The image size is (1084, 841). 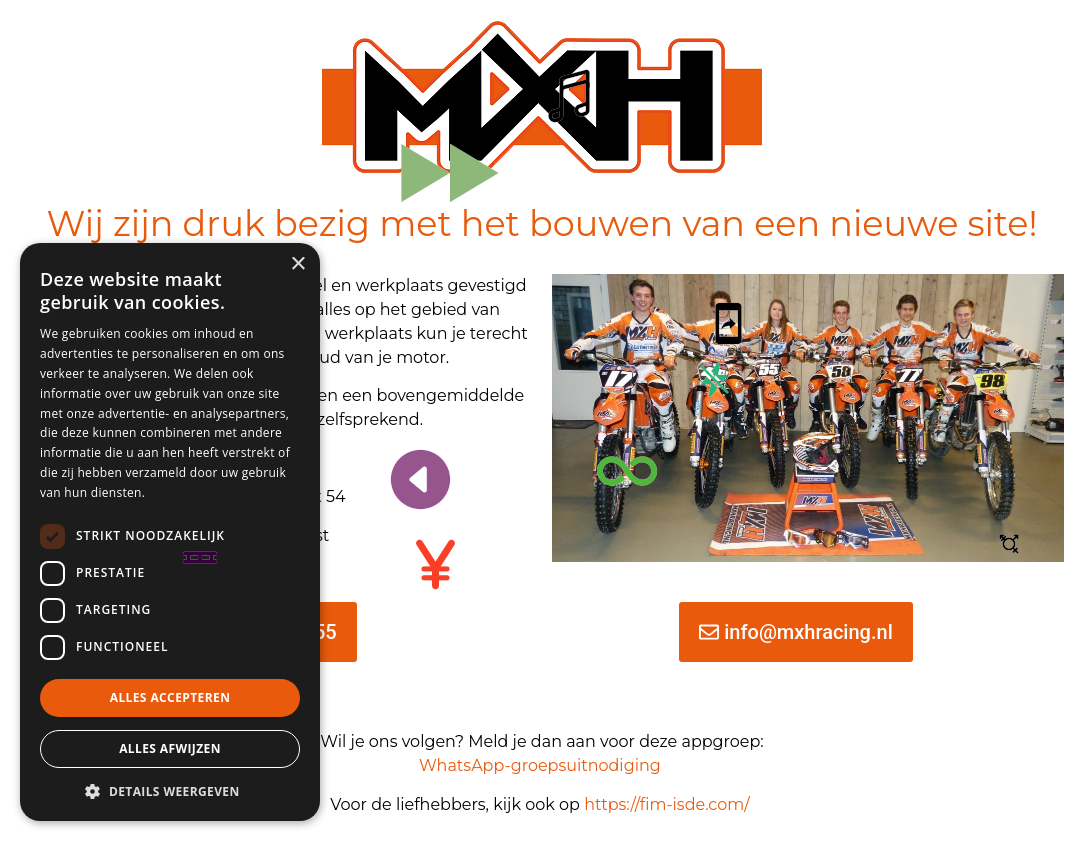 I want to click on enable infinite scroll or looping, so click(x=627, y=471).